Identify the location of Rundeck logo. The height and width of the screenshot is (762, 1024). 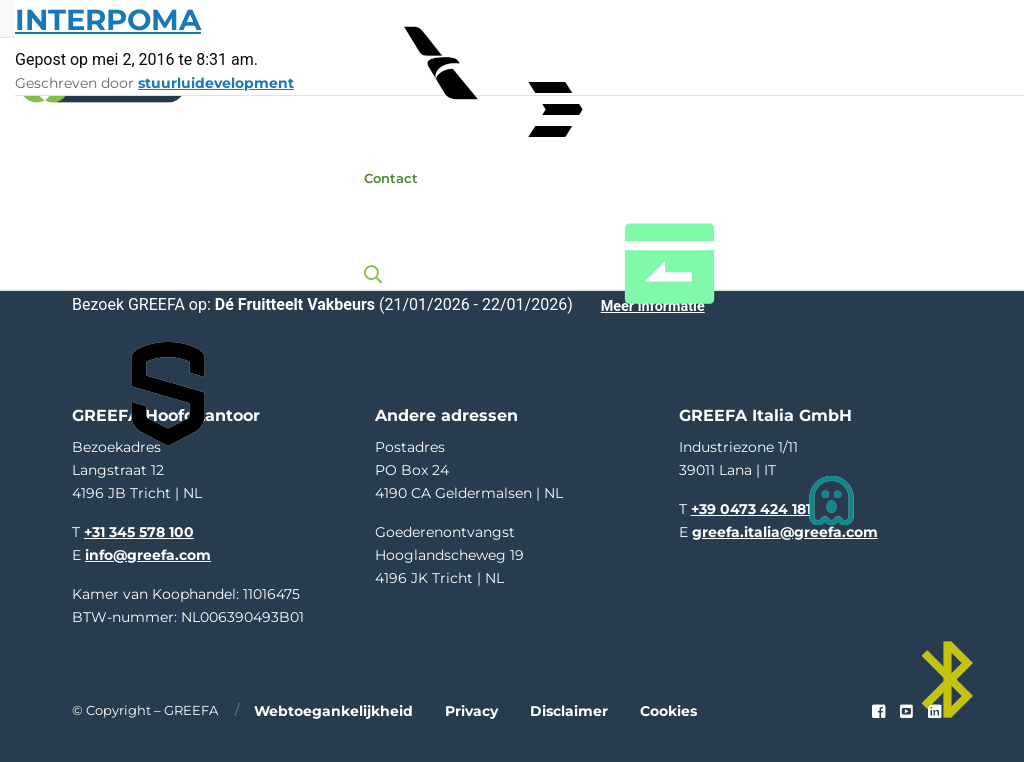
(555, 109).